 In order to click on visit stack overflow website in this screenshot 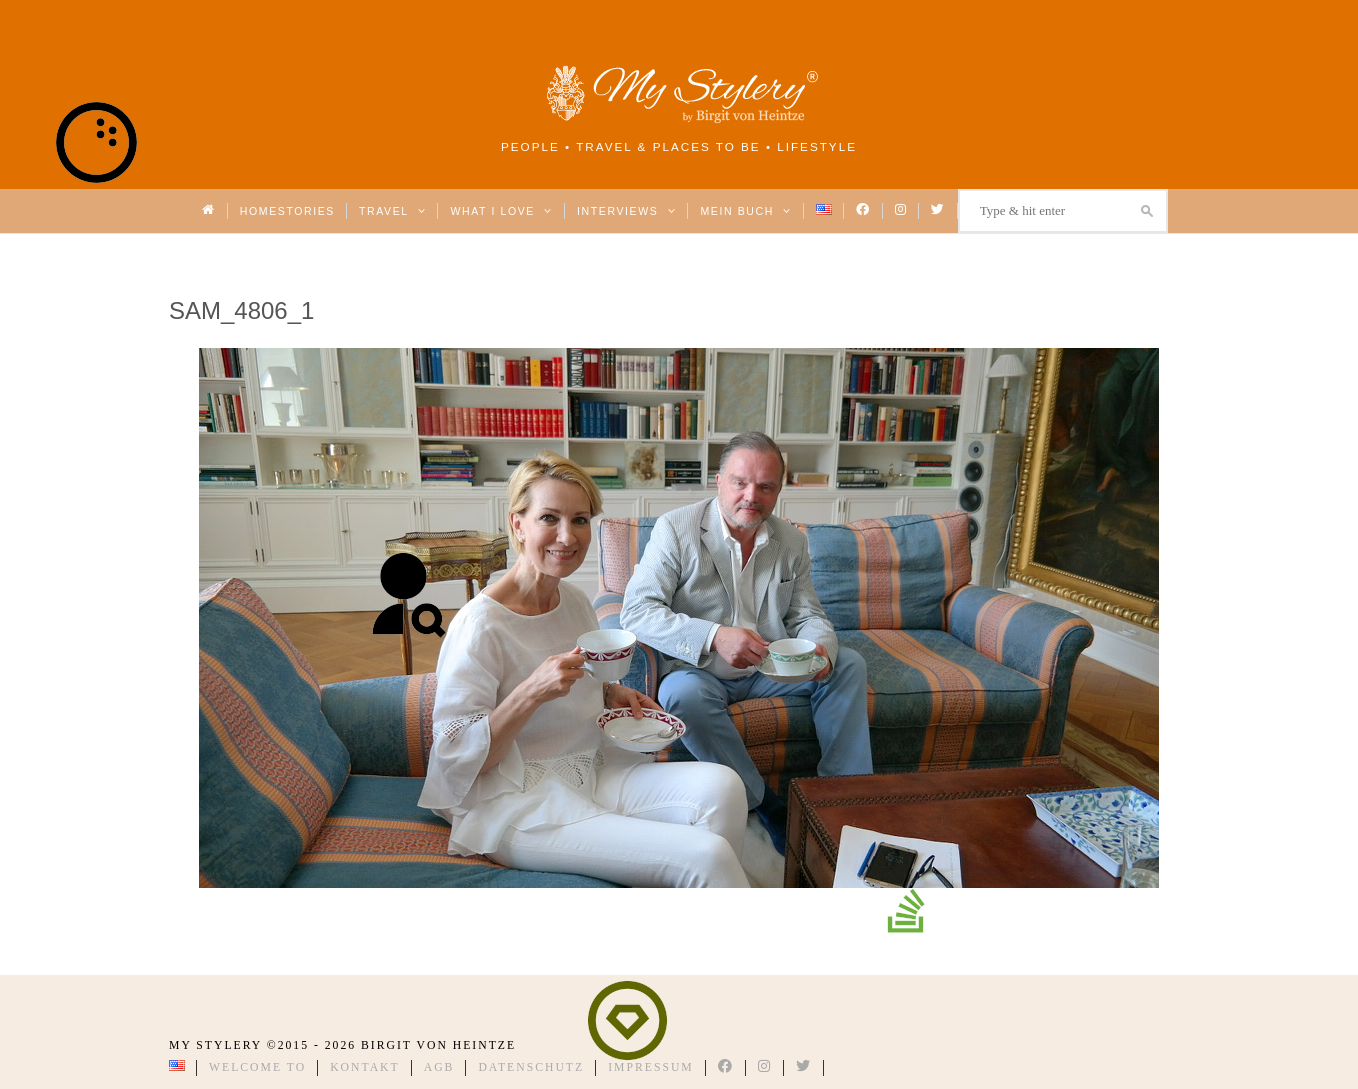, I will do `click(905, 910)`.